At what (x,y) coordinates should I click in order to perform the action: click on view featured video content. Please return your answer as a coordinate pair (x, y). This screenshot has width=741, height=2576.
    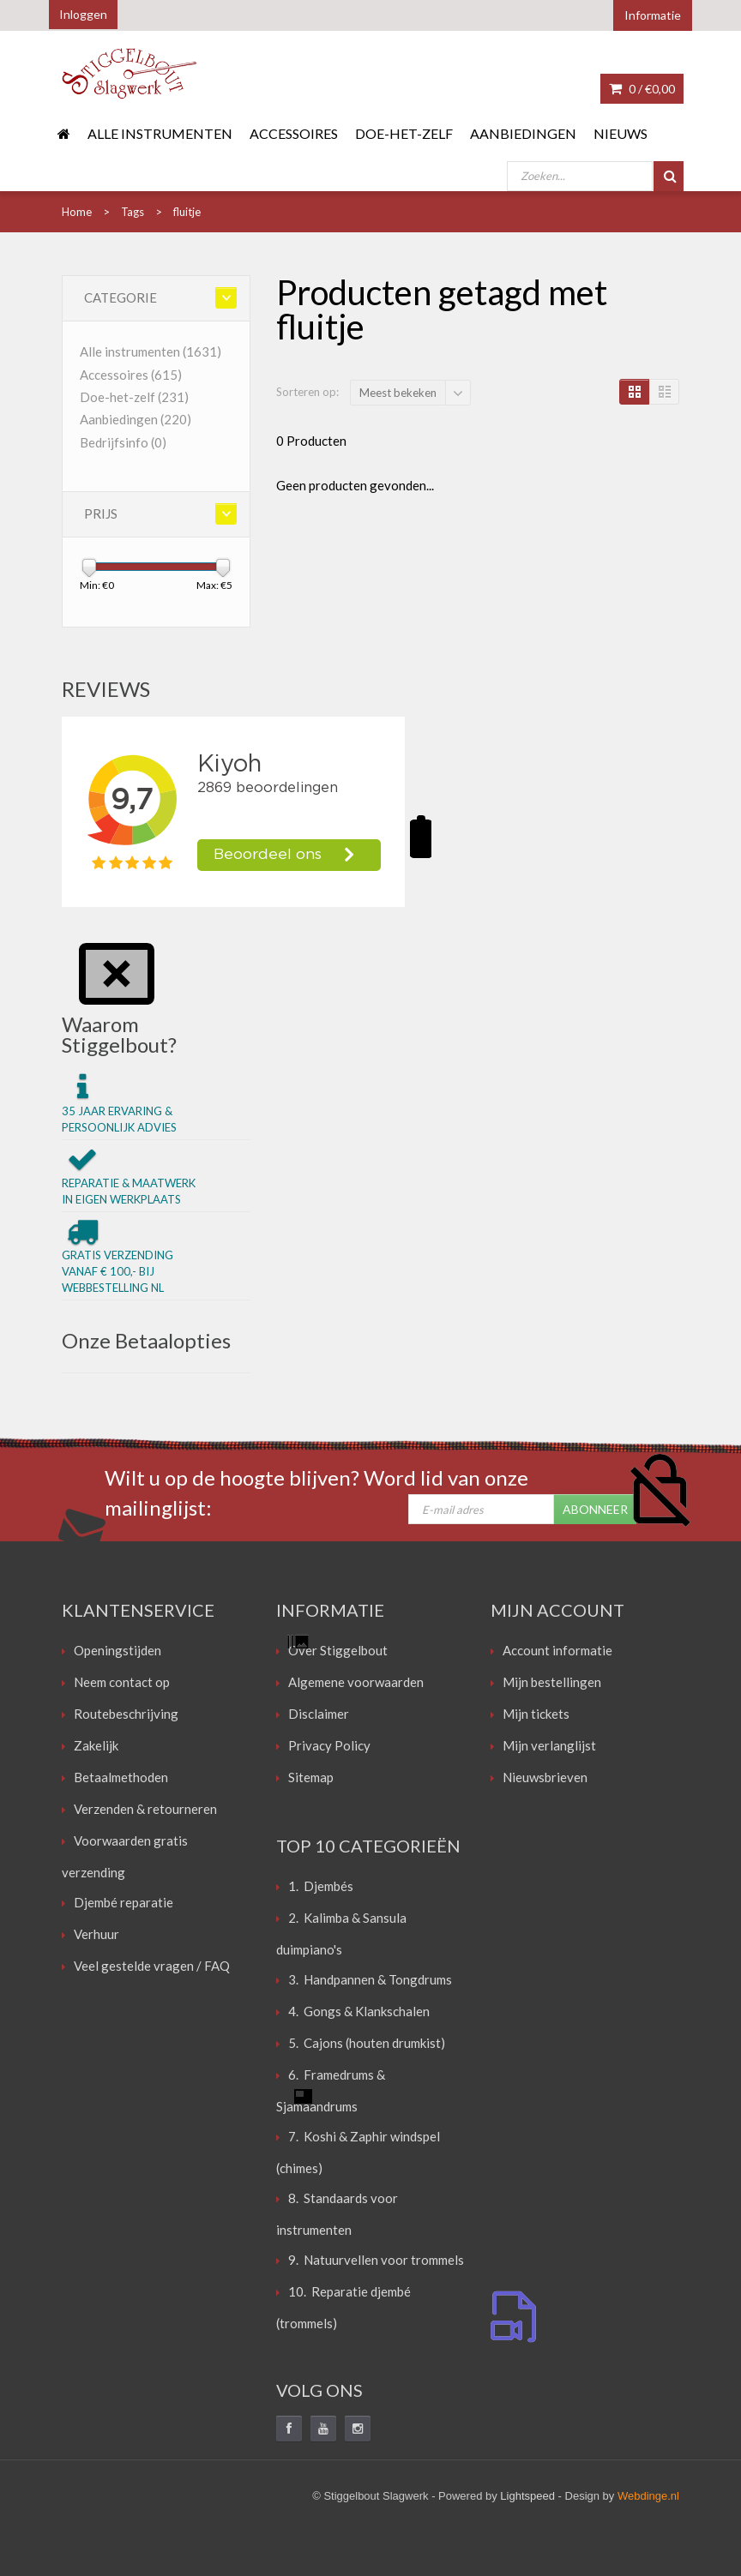
    Looking at the image, I should click on (303, 2096).